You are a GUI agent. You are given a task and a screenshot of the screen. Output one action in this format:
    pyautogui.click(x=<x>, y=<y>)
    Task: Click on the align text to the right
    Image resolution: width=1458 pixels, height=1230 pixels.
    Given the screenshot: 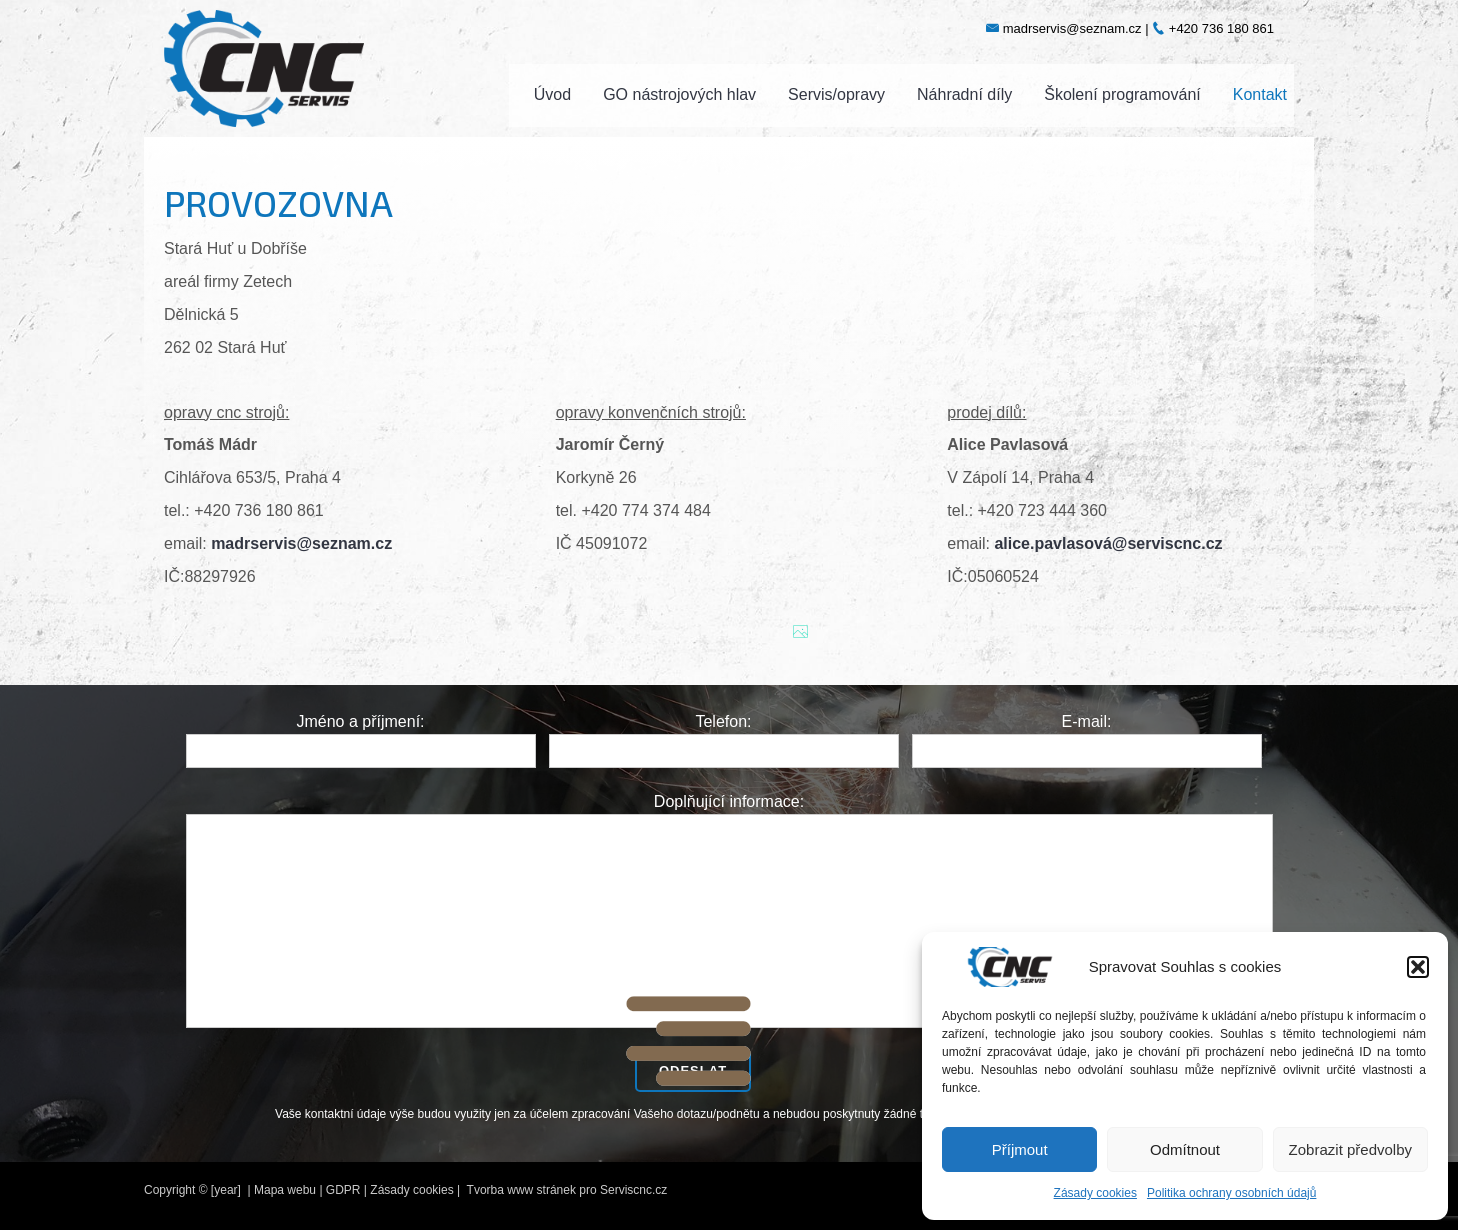 What is the action you would take?
    pyautogui.click(x=688, y=1043)
    